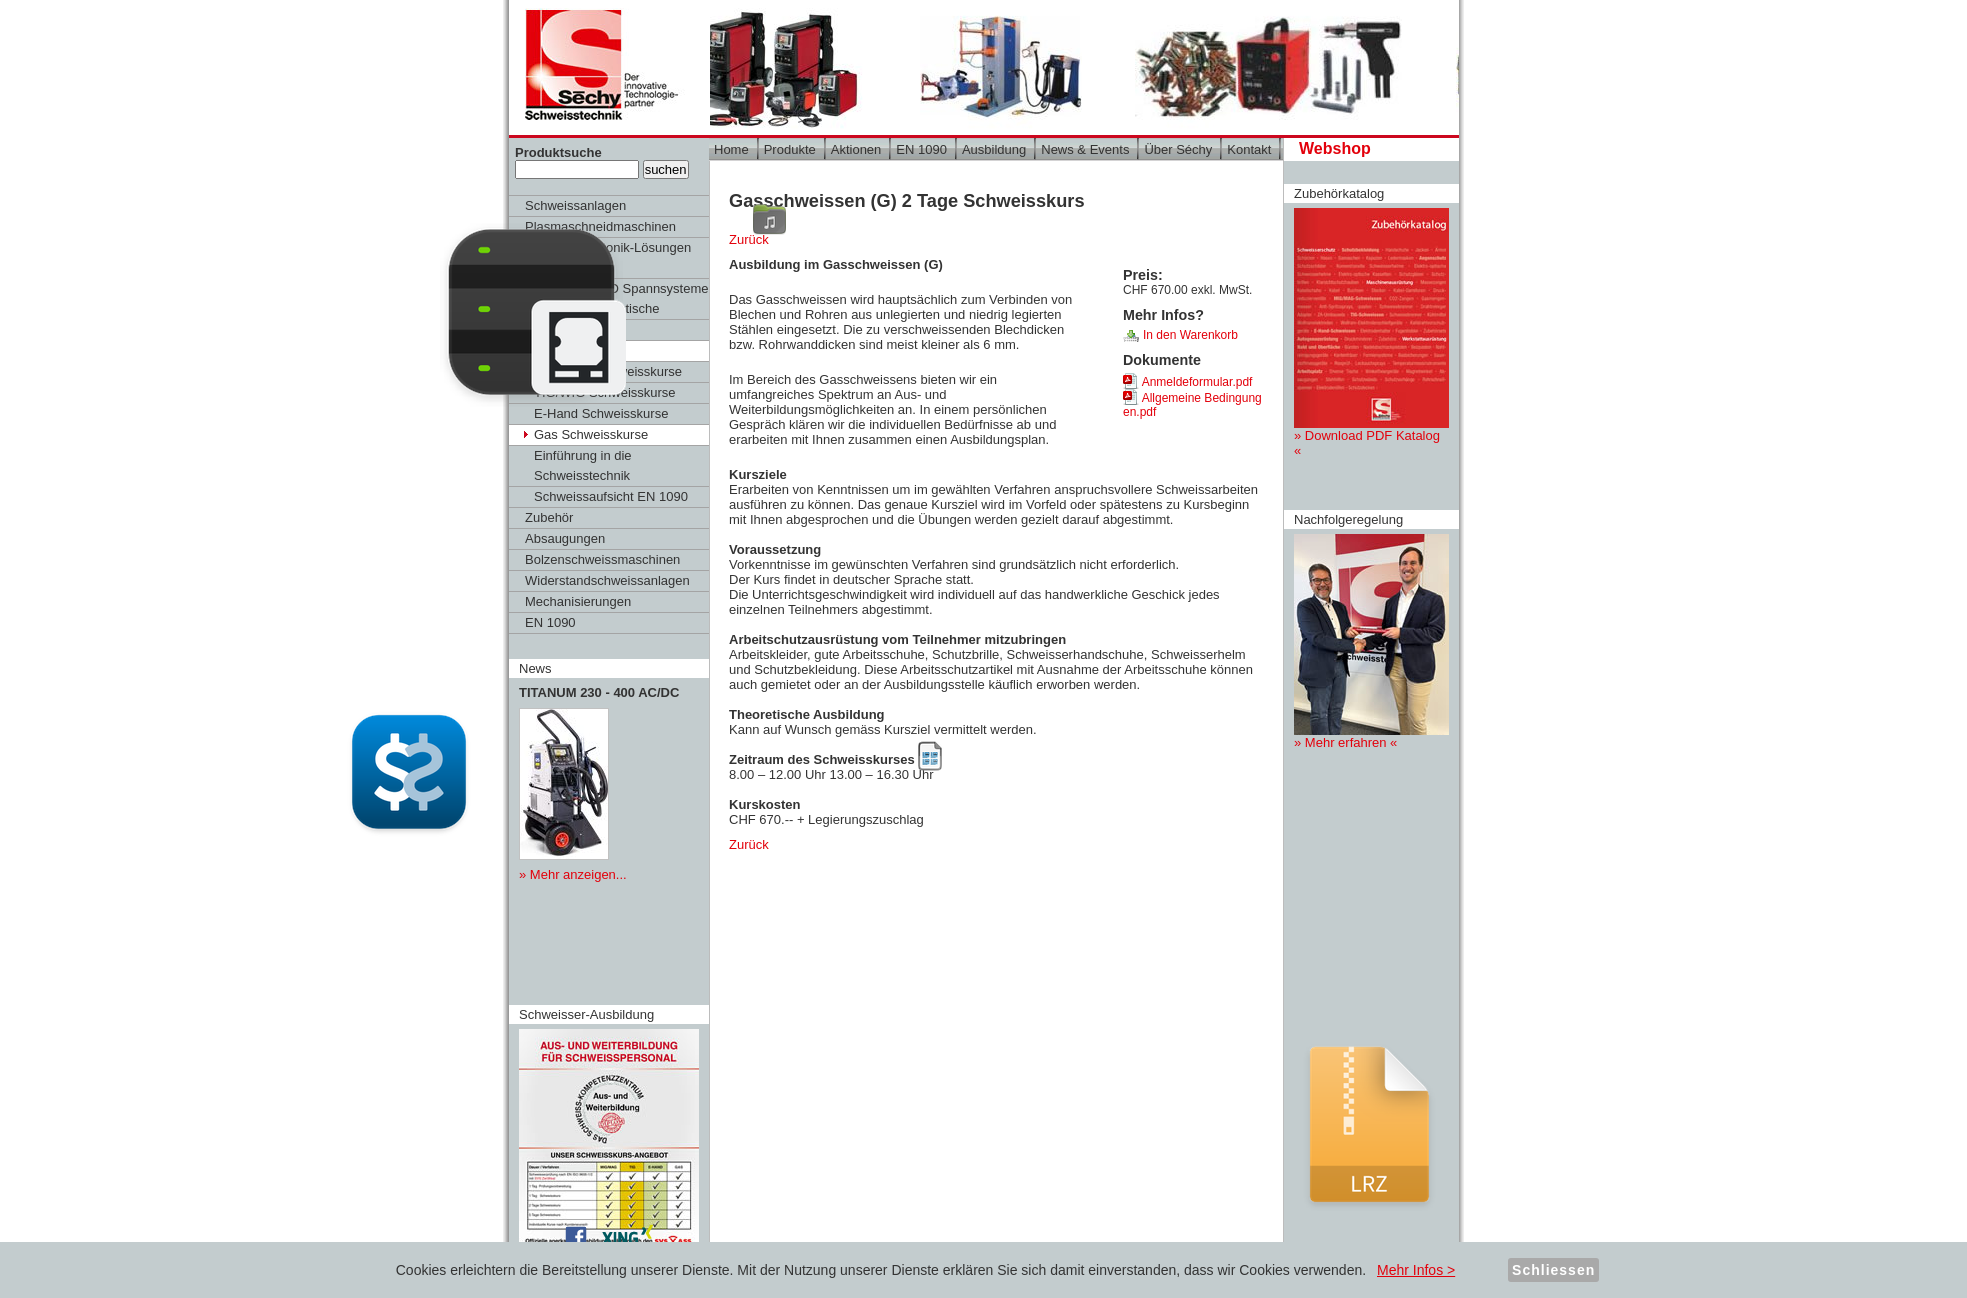  I want to click on libreoffice master document file type, so click(930, 756).